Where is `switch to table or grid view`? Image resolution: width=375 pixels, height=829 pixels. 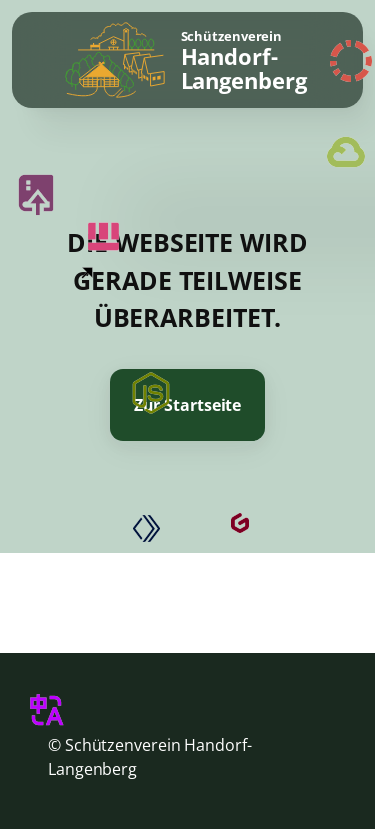
switch to table or grid view is located at coordinates (103, 236).